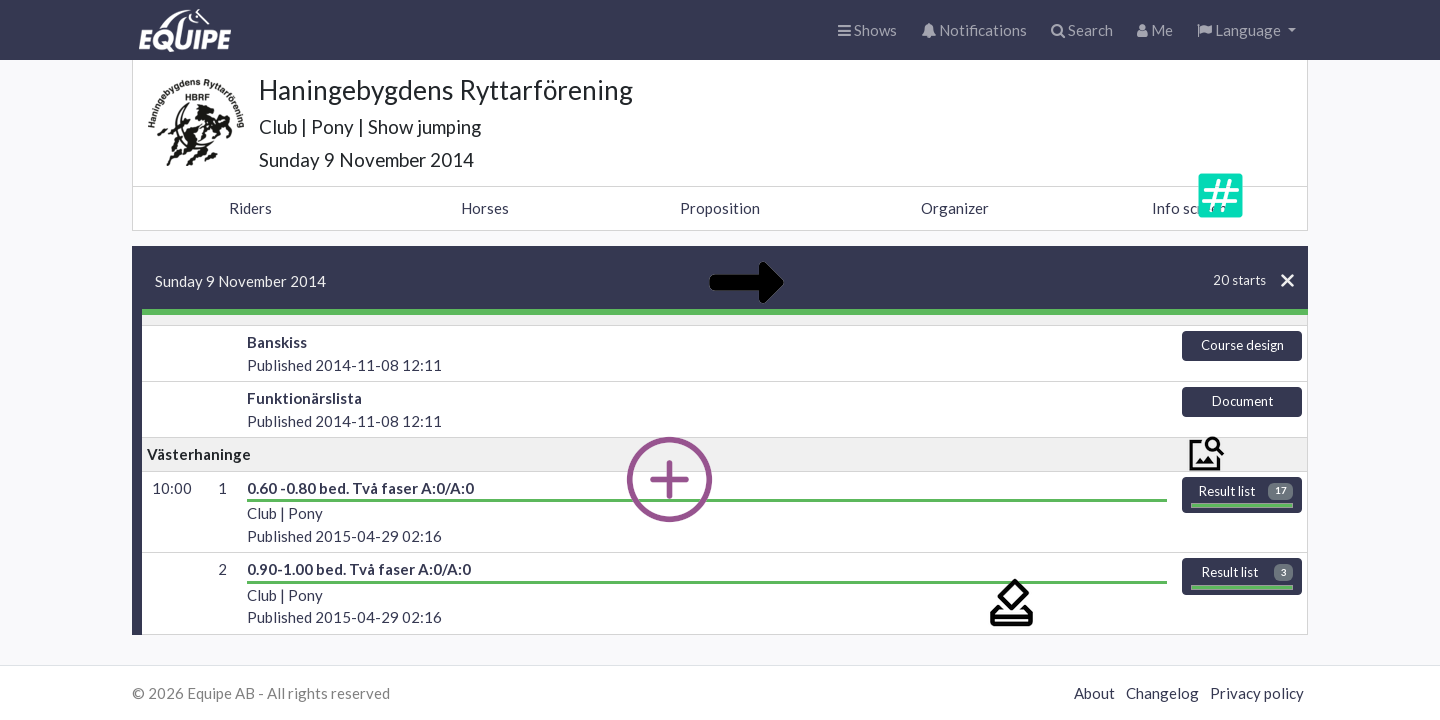 The height and width of the screenshot is (720, 1440). What do you see at coordinates (1011, 602) in the screenshot?
I see `cast your vote or submit a ballot` at bounding box center [1011, 602].